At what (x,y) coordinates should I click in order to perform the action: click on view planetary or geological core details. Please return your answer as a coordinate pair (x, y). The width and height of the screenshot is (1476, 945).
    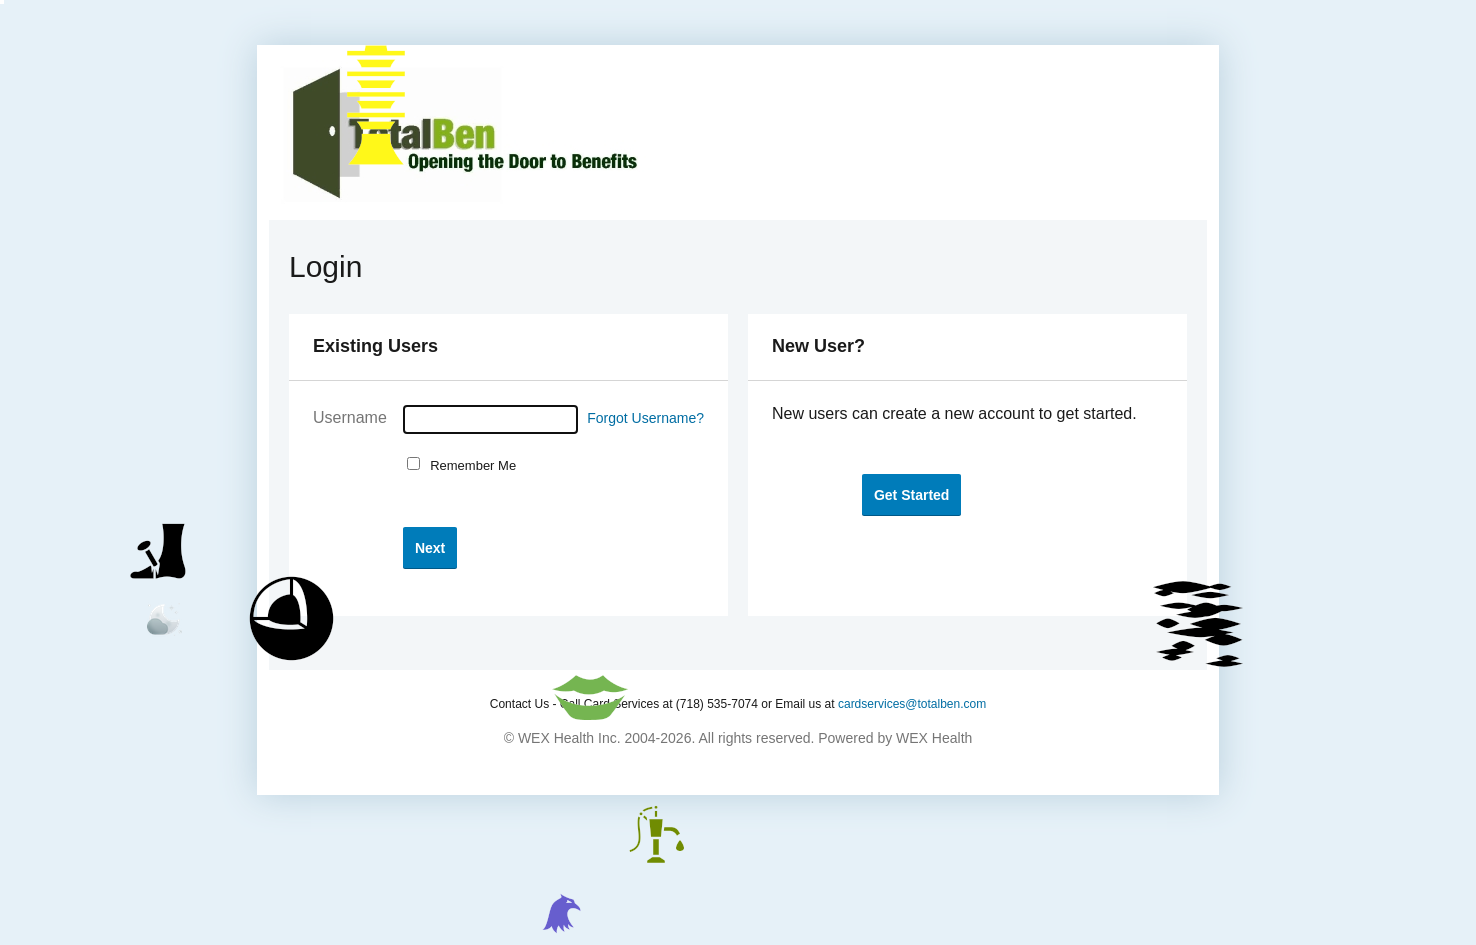
    Looking at the image, I should click on (291, 618).